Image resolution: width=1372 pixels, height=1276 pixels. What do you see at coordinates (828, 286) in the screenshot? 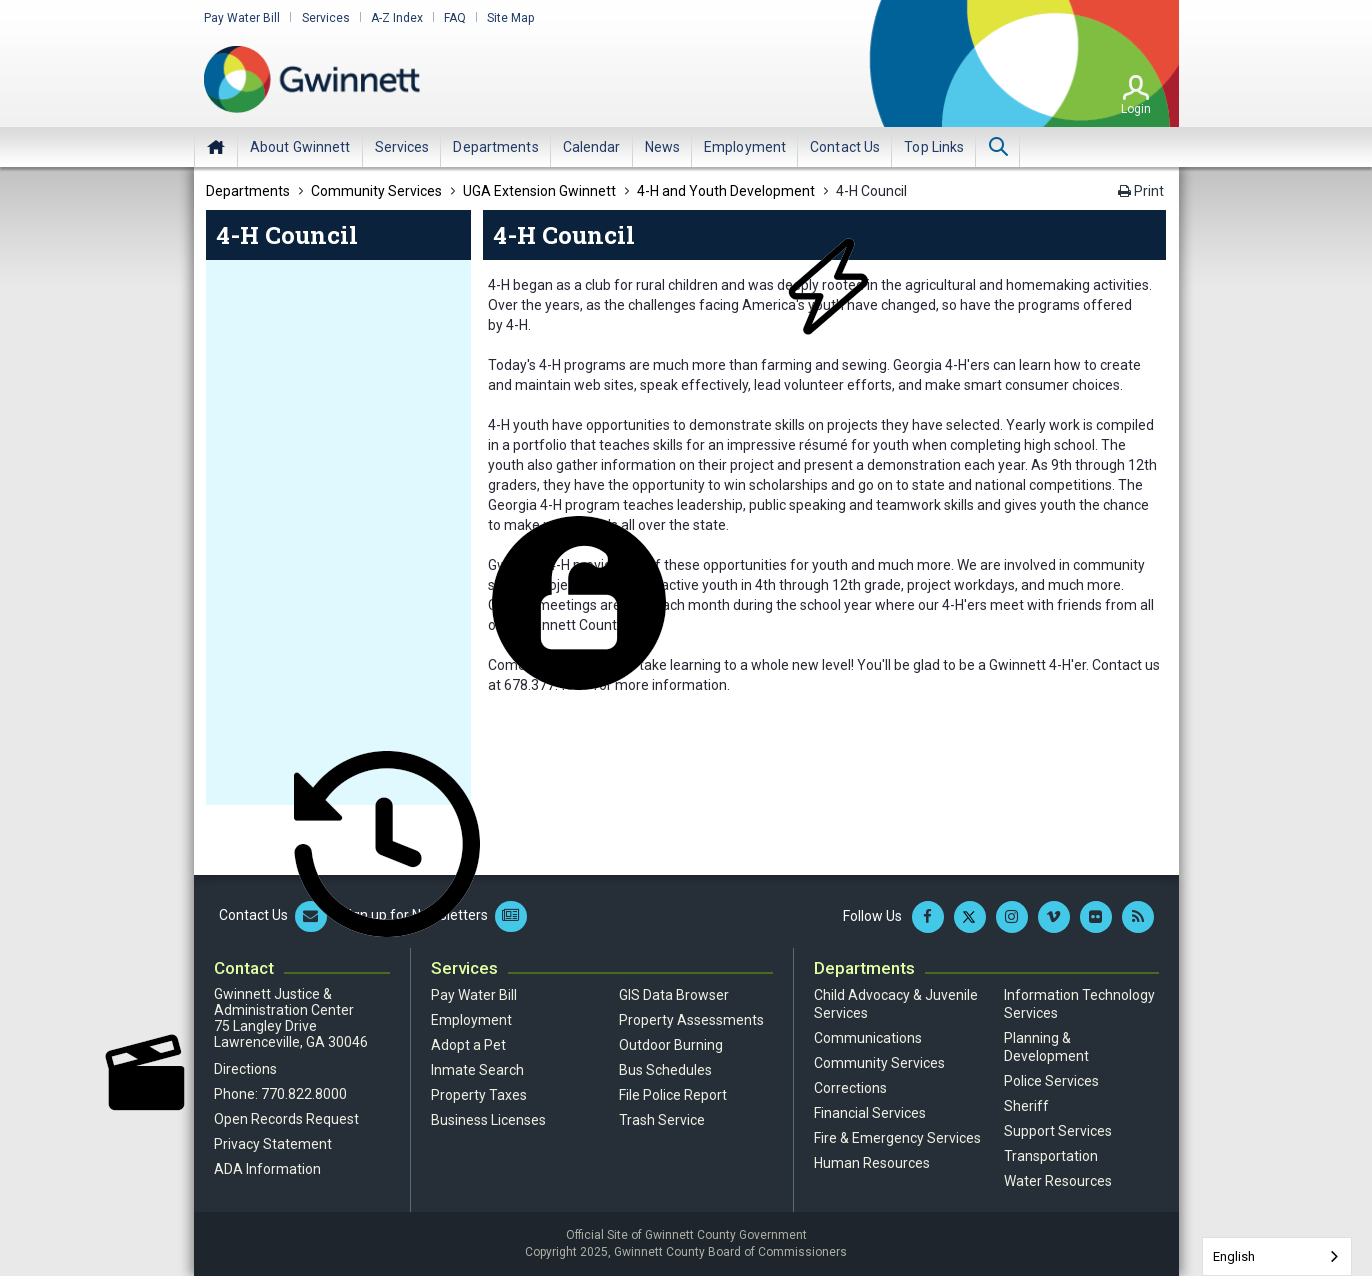
I see `indicates a quick action or shortcut` at bounding box center [828, 286].